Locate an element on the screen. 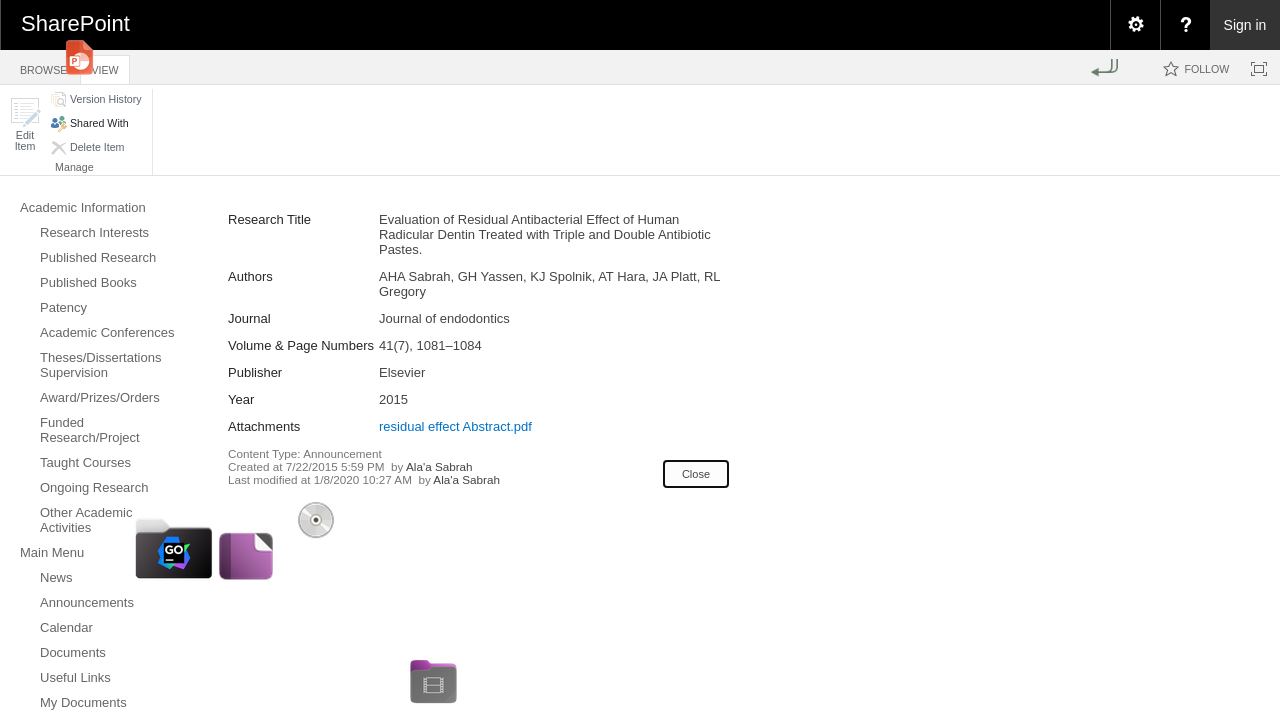  a microsoft powerpoint file is located at coordinates (79, 57).